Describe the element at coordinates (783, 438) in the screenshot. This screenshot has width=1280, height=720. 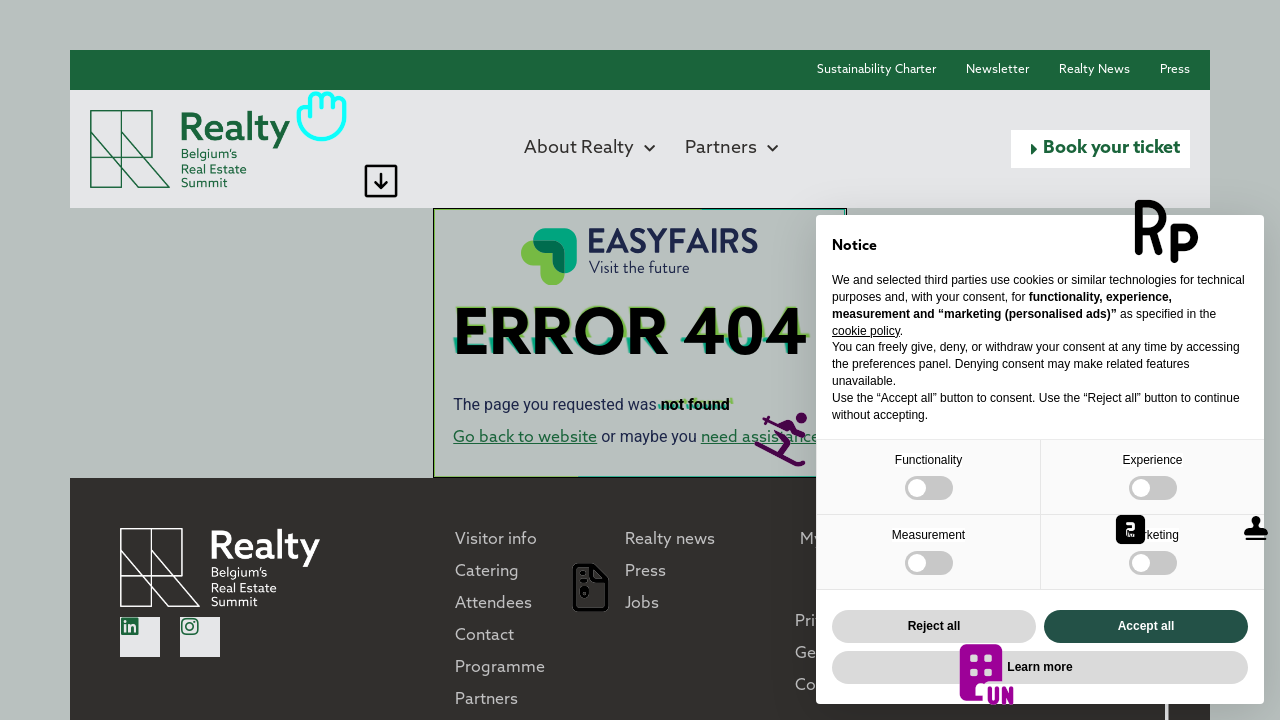
I see `access skiing or winter sports information` at that location.